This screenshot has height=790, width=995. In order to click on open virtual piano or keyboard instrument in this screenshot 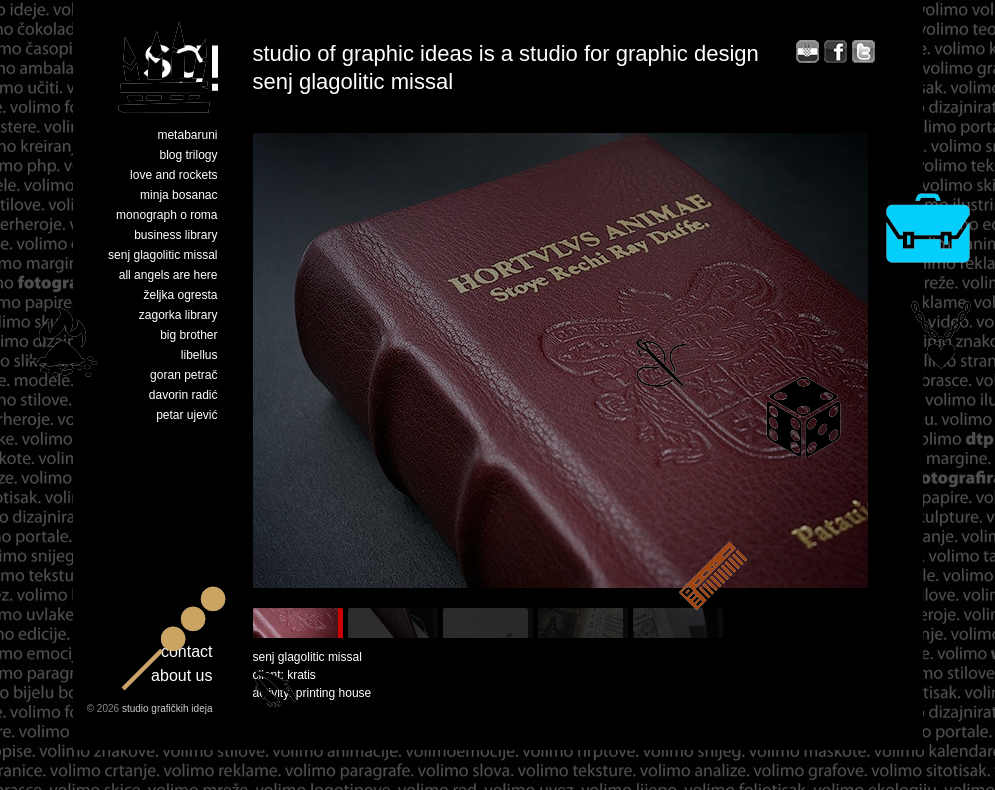, I will do `click(713, 576)`.